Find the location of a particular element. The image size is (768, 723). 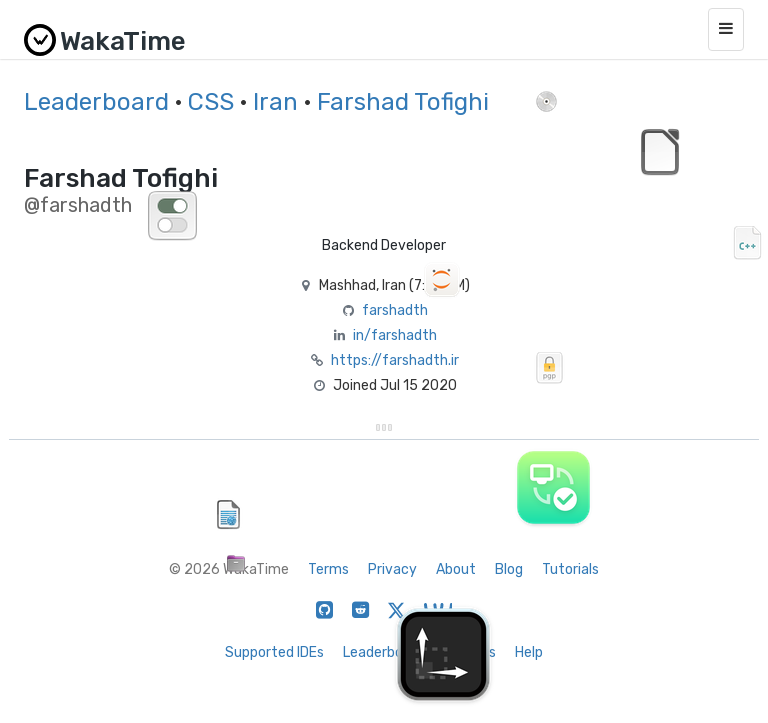

indicates a CD-ROM drive or optical disc device is located at coordinates (546, 101).